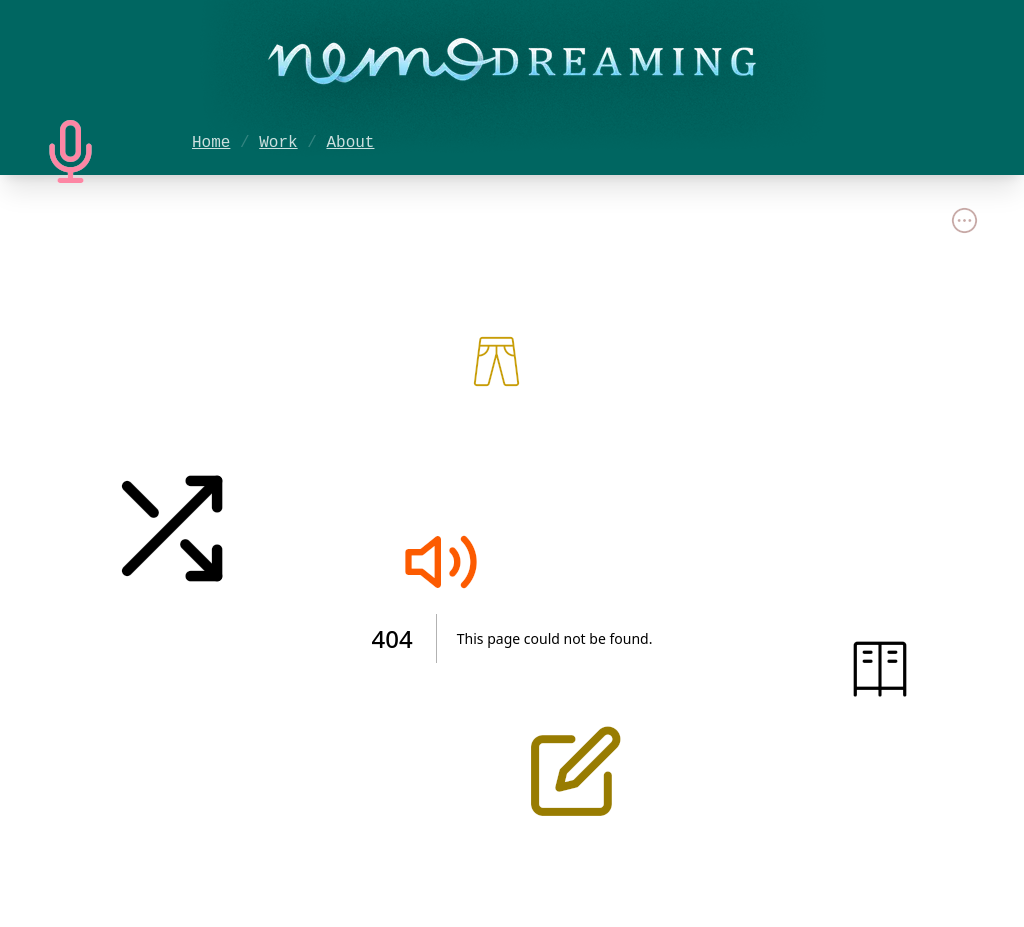  Describe the element at coordinates (575, 771) in the screenshot. I see `edit or modify content` at that location.